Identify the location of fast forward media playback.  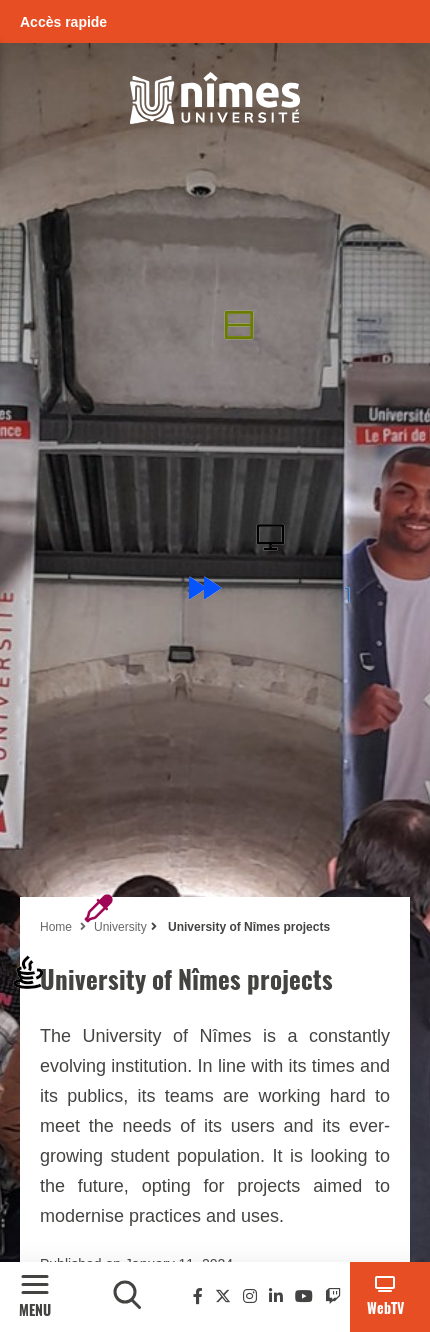
(204, 588).